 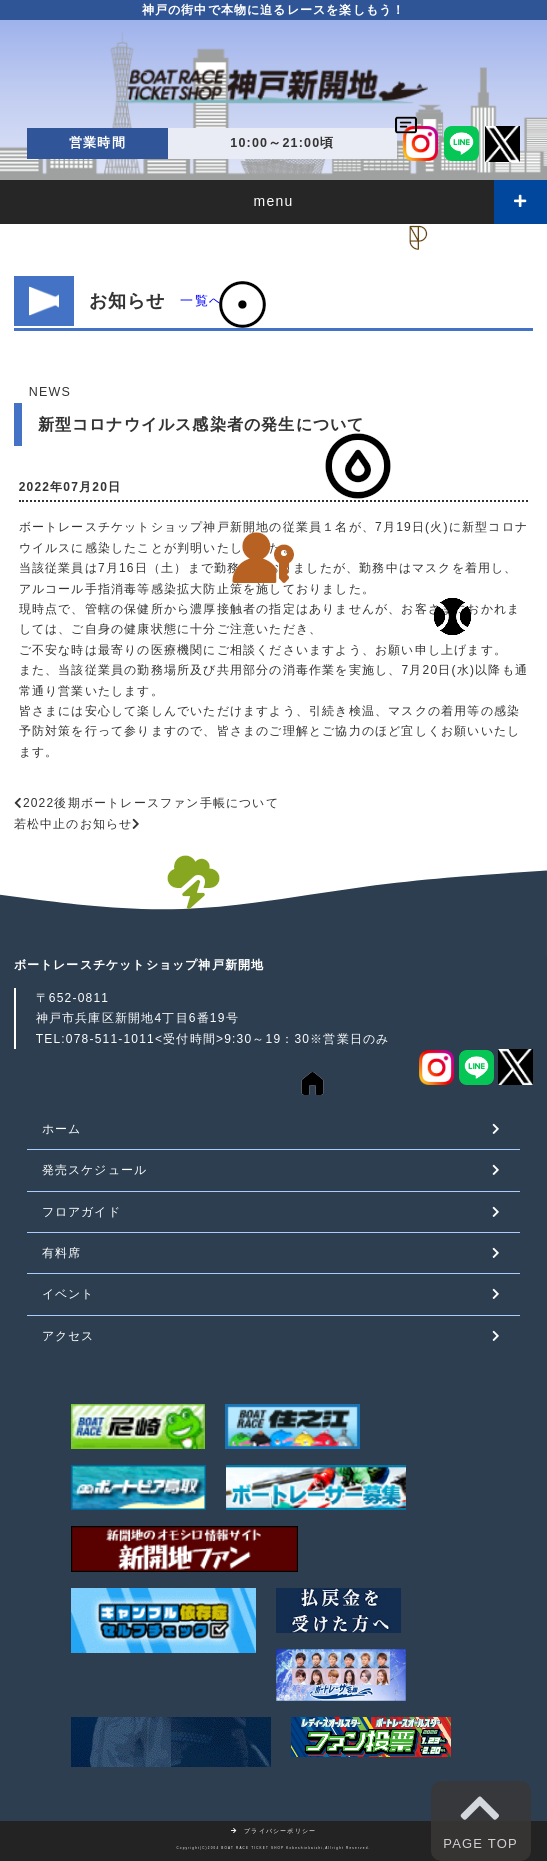 I want to click on adjust ink or fluid settings, so click(x=358, y=466).